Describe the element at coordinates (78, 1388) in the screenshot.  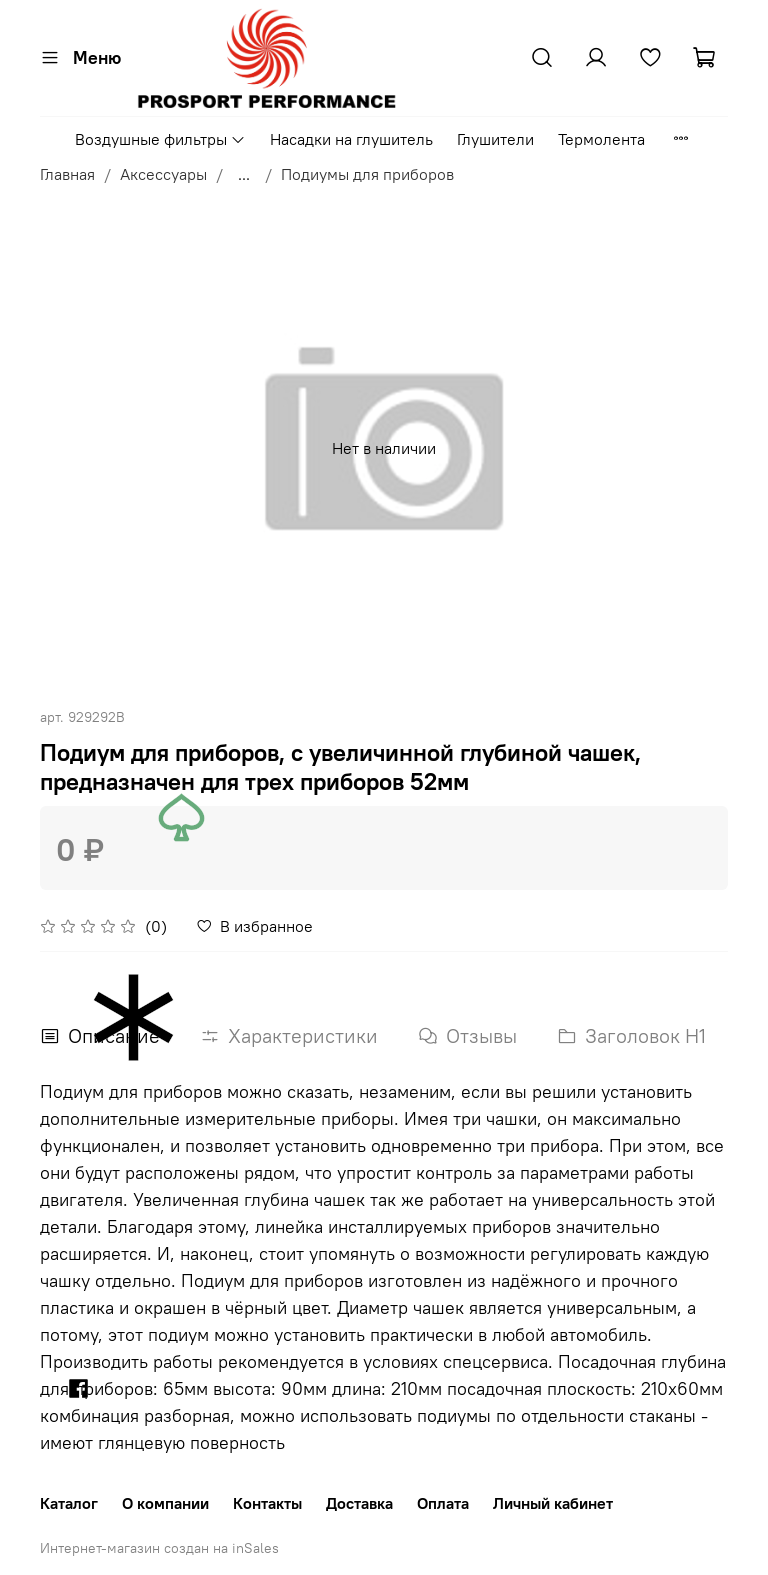
I see `open facebook app` at that location.